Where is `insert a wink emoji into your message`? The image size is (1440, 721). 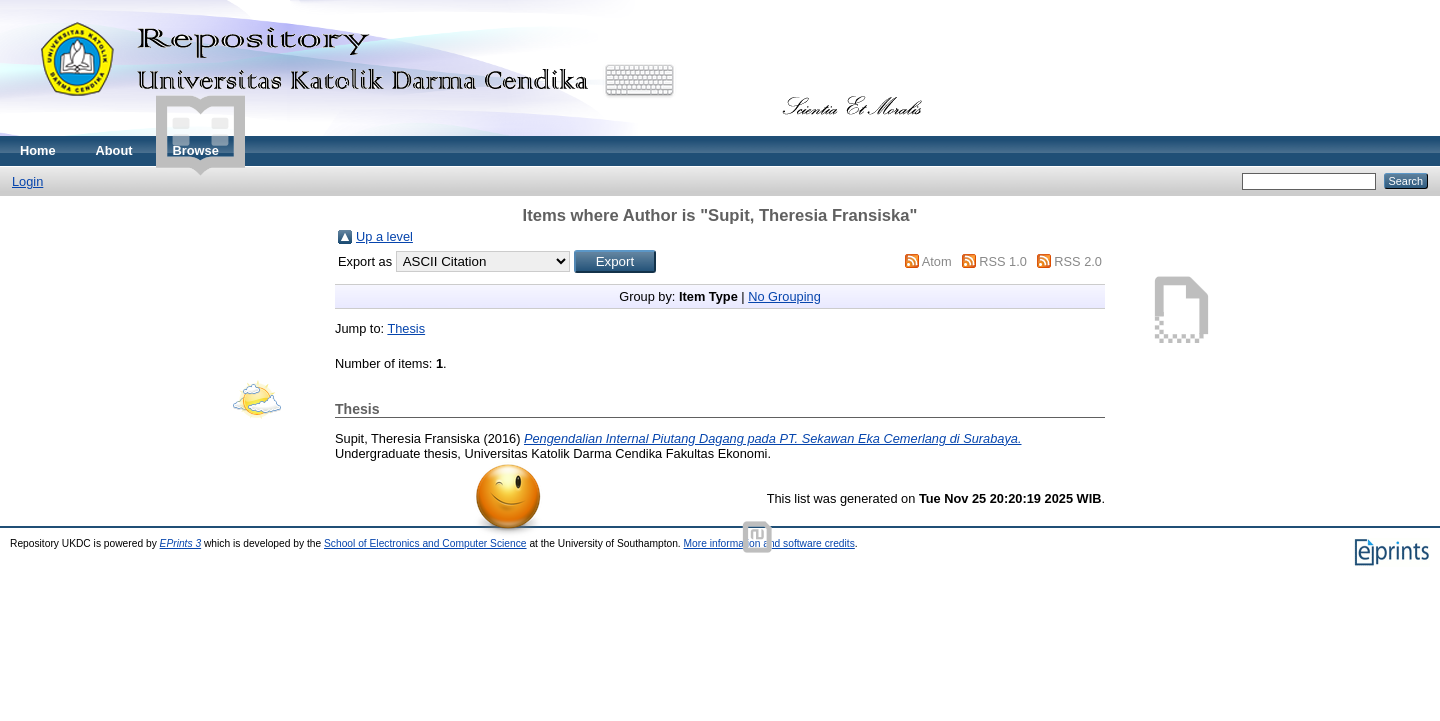
insert a wink emoji into your message is located at coordinates (508, 499).